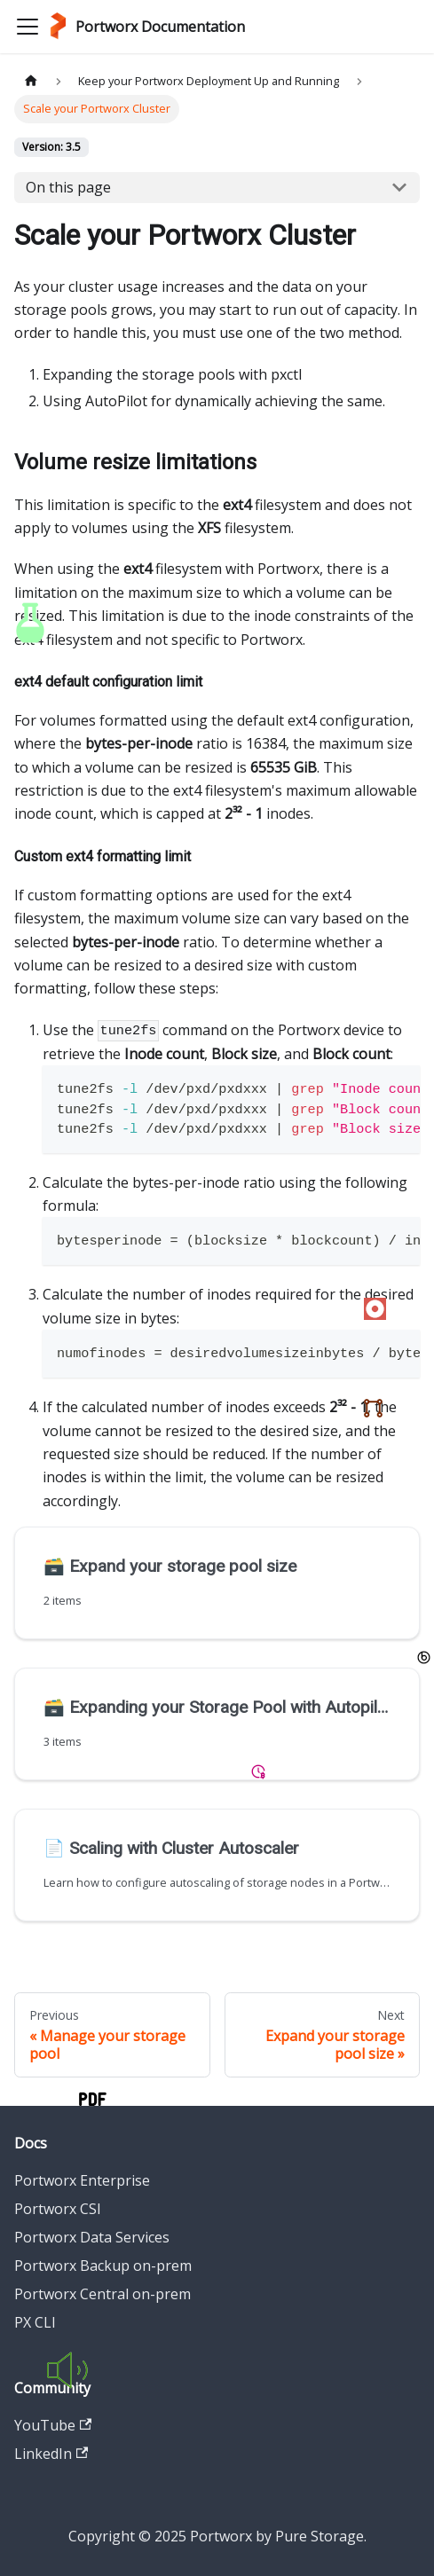  I want to click on view or open a PDF document, so click(92, 2099).